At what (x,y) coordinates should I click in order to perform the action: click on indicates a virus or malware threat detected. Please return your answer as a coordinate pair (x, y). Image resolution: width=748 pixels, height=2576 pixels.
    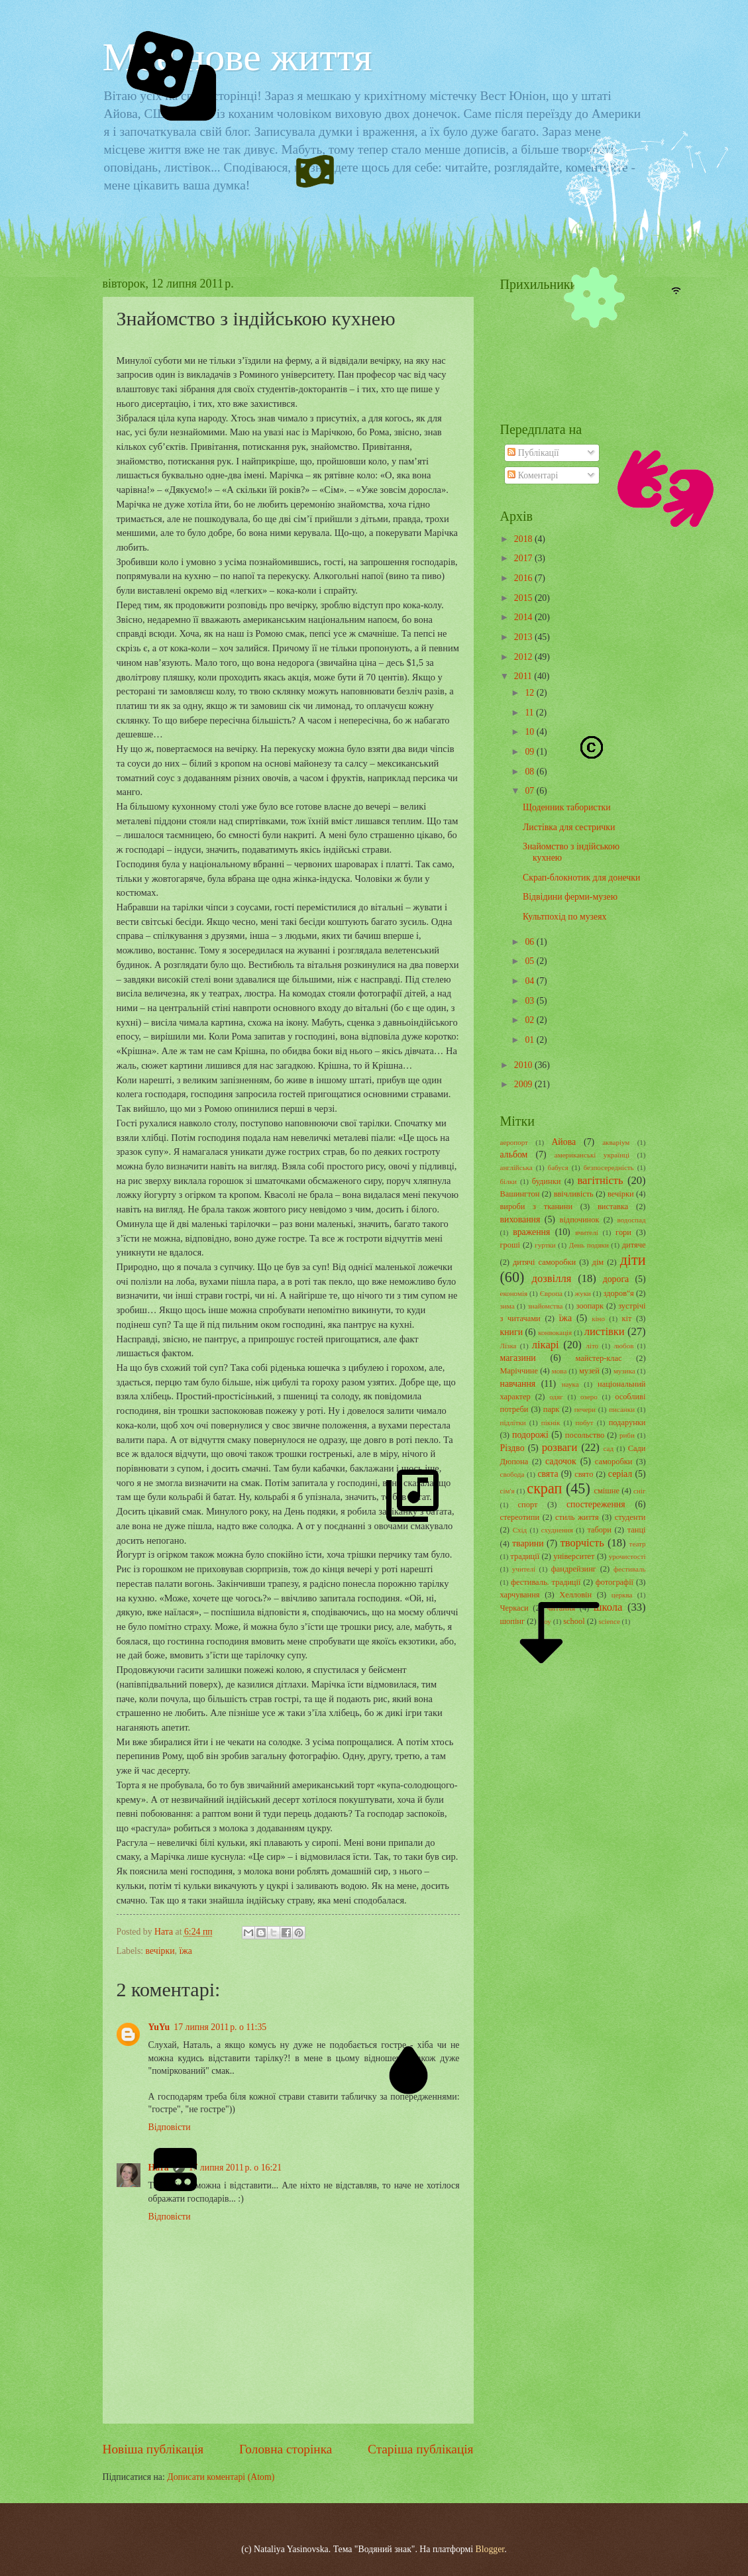
    Looking at the image, I should click on (594, 297).